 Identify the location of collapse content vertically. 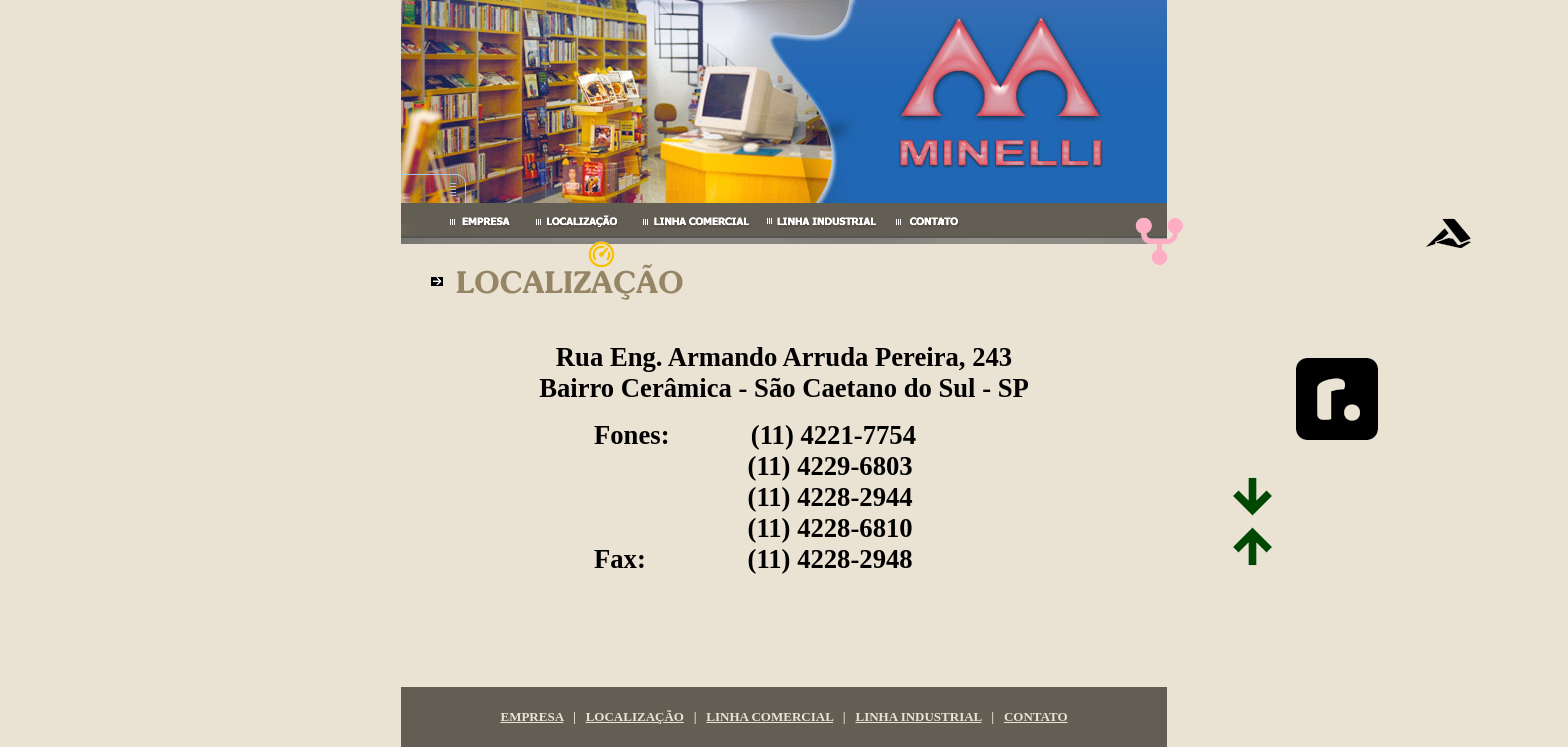
(1252, 521).